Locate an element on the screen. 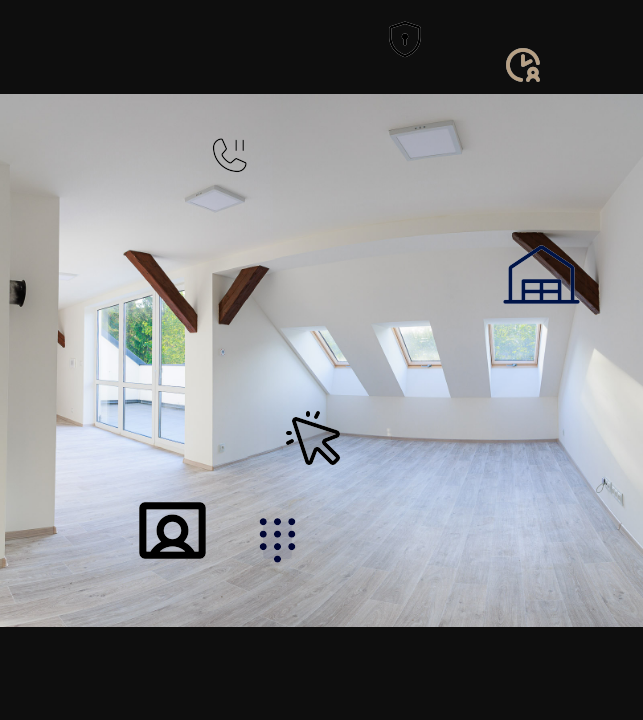  access garage or parking settings is located at coordinates (541, 278).